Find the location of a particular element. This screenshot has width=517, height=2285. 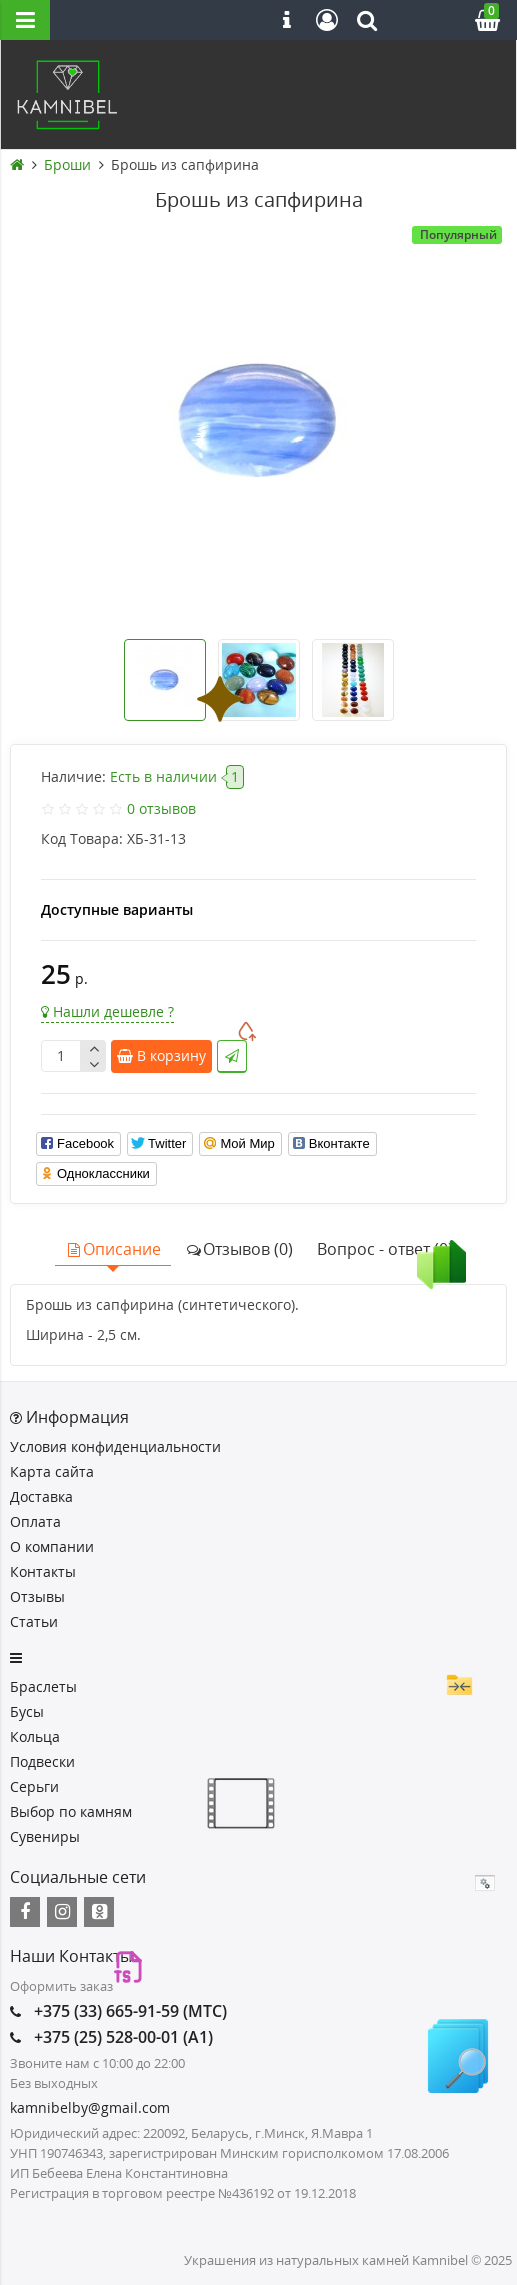

indicates a TypeScript file is located at coordinates (129, 1967).